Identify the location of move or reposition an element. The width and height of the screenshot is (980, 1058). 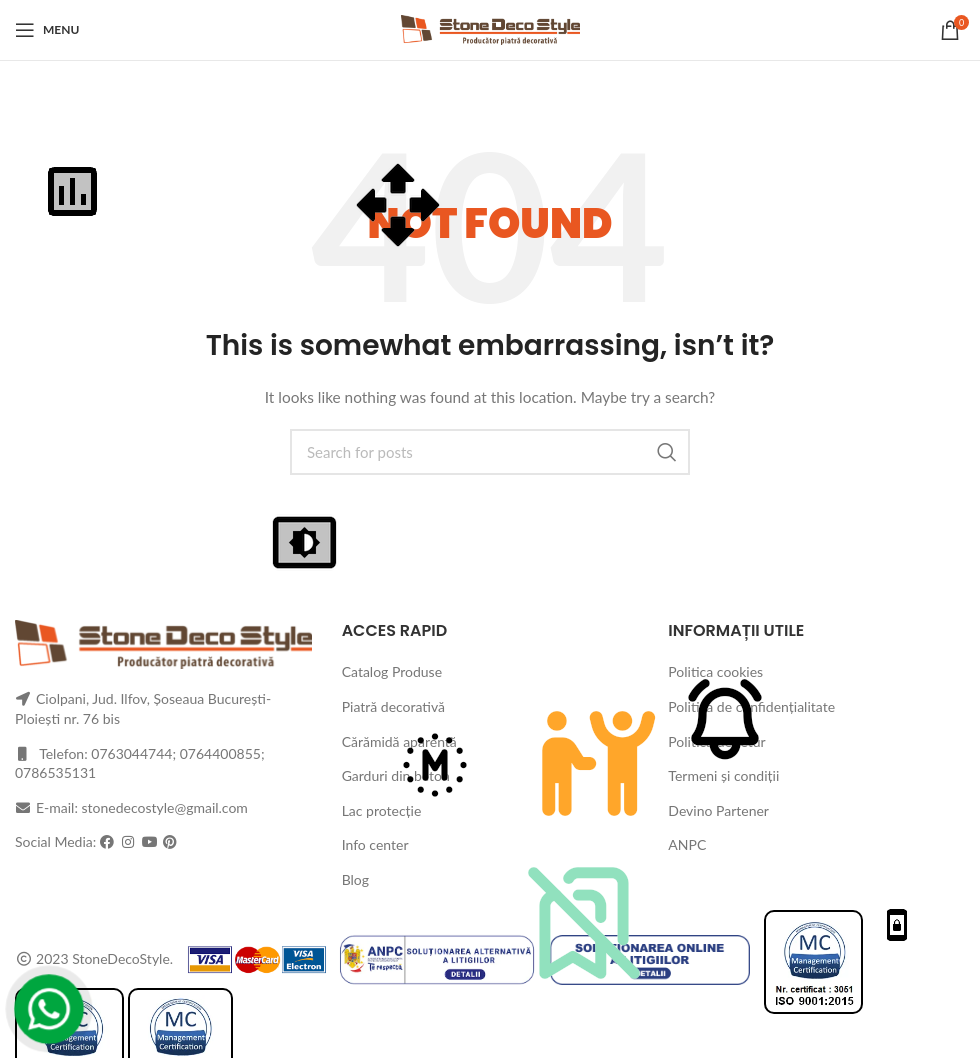
(398, 205).